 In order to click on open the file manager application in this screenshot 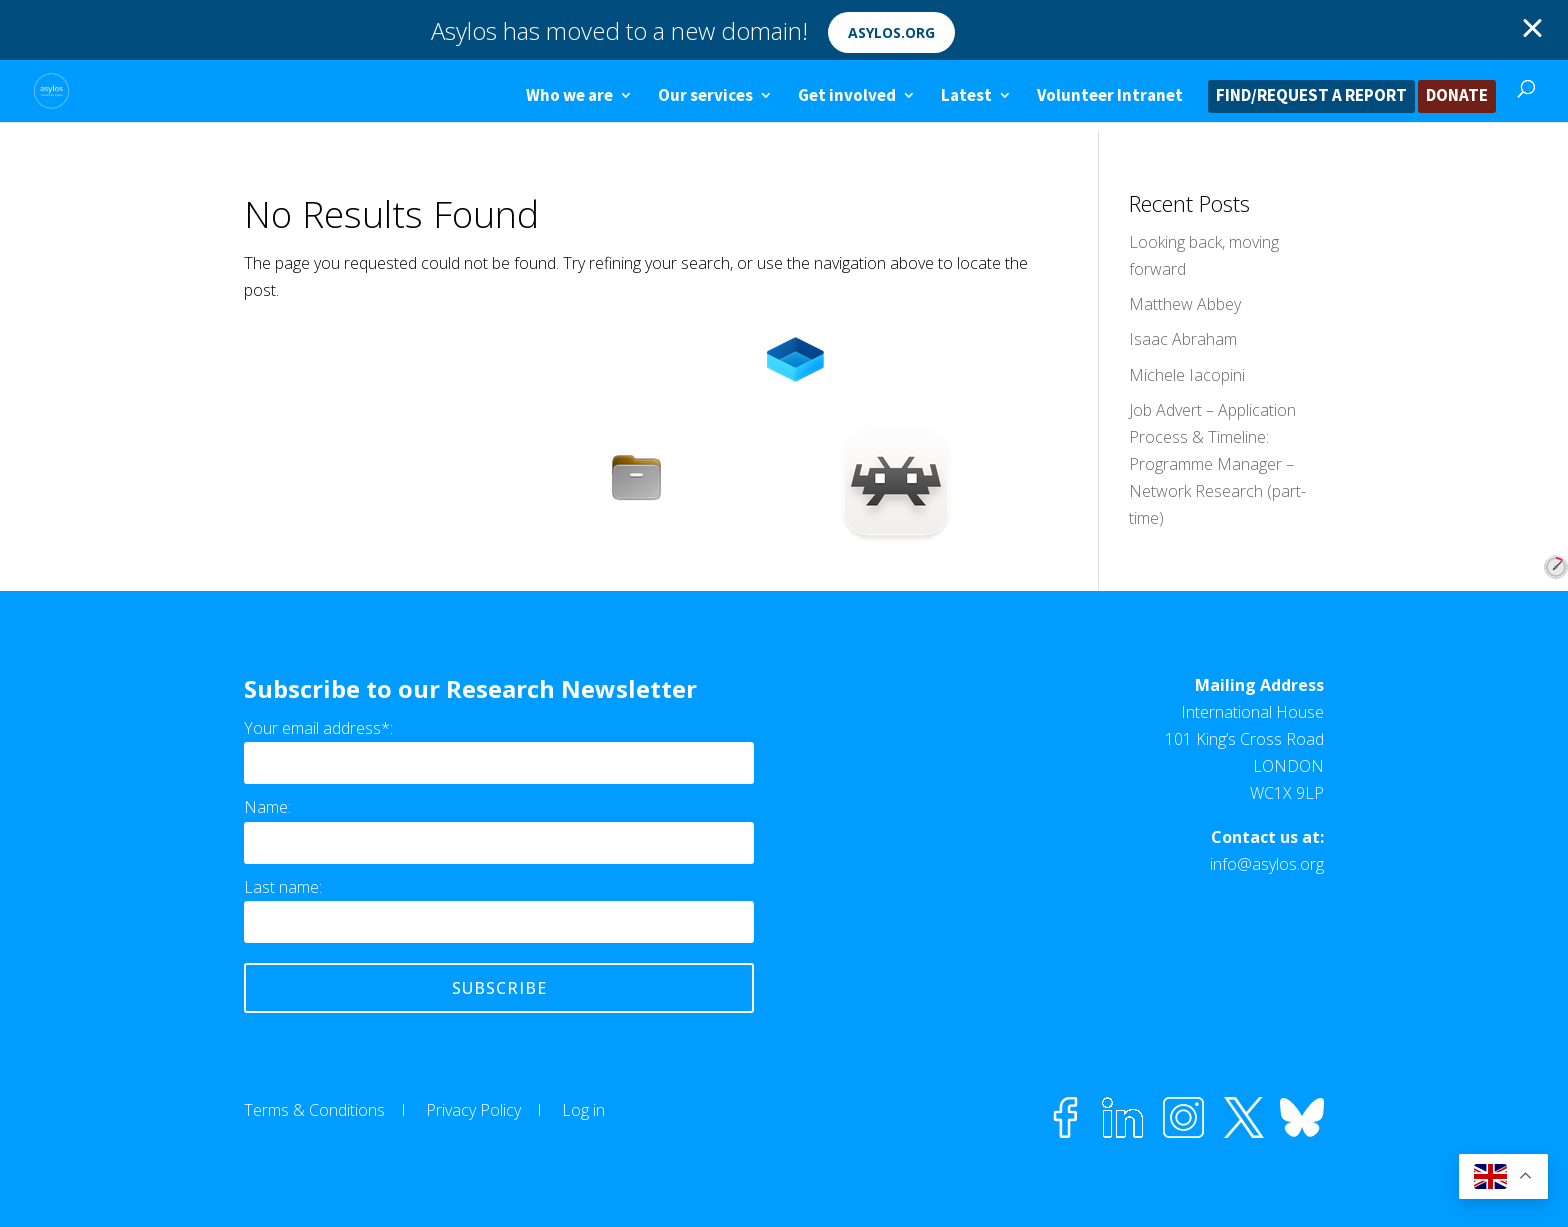, I will do `click(636, 477)`.